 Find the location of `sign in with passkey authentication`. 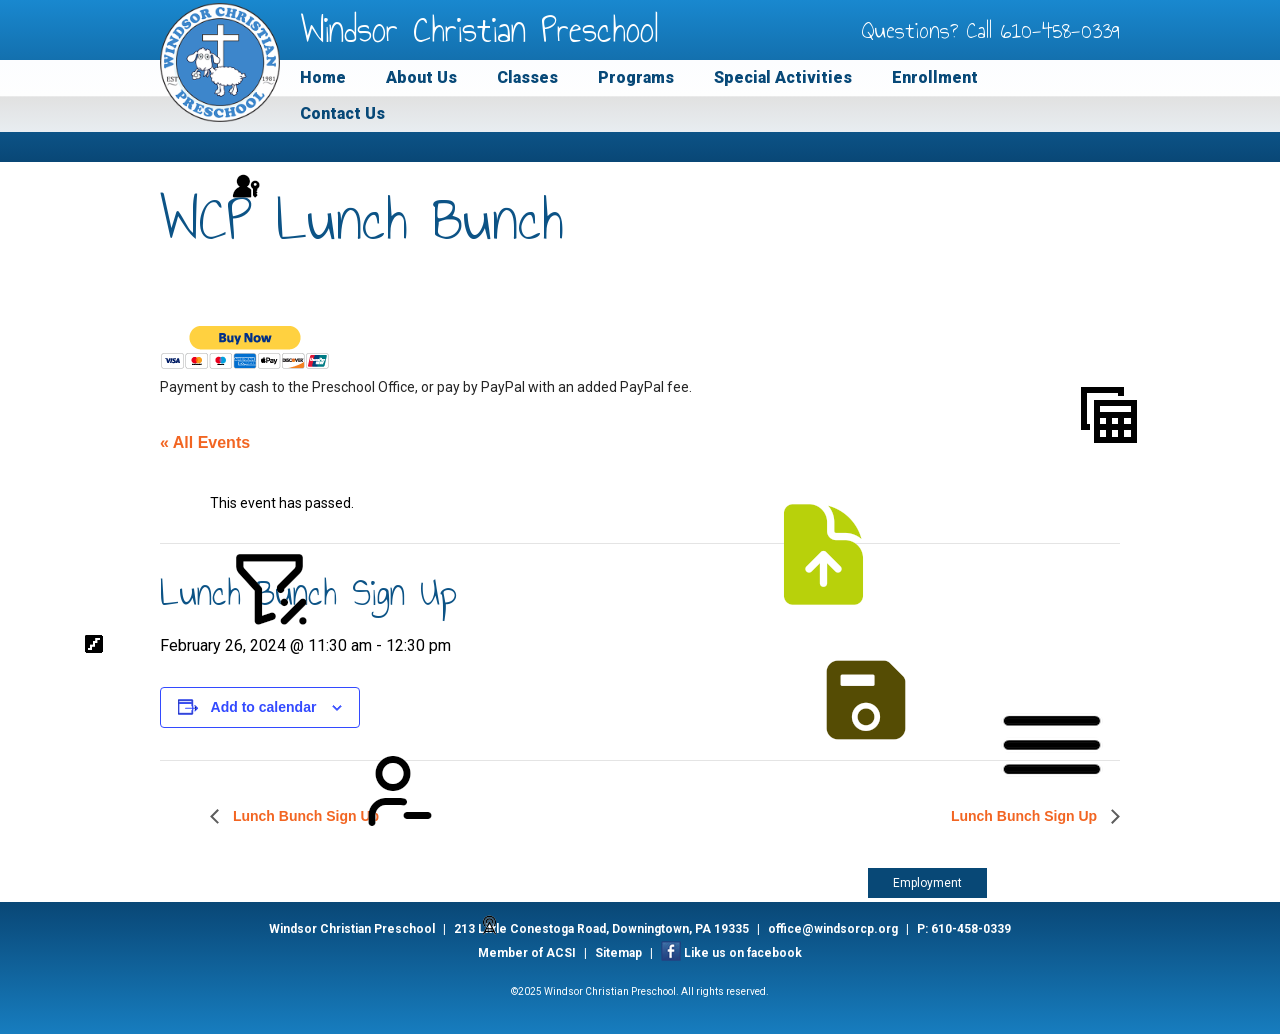

sign in with passkey authentication is located at coordinates (246, 187).